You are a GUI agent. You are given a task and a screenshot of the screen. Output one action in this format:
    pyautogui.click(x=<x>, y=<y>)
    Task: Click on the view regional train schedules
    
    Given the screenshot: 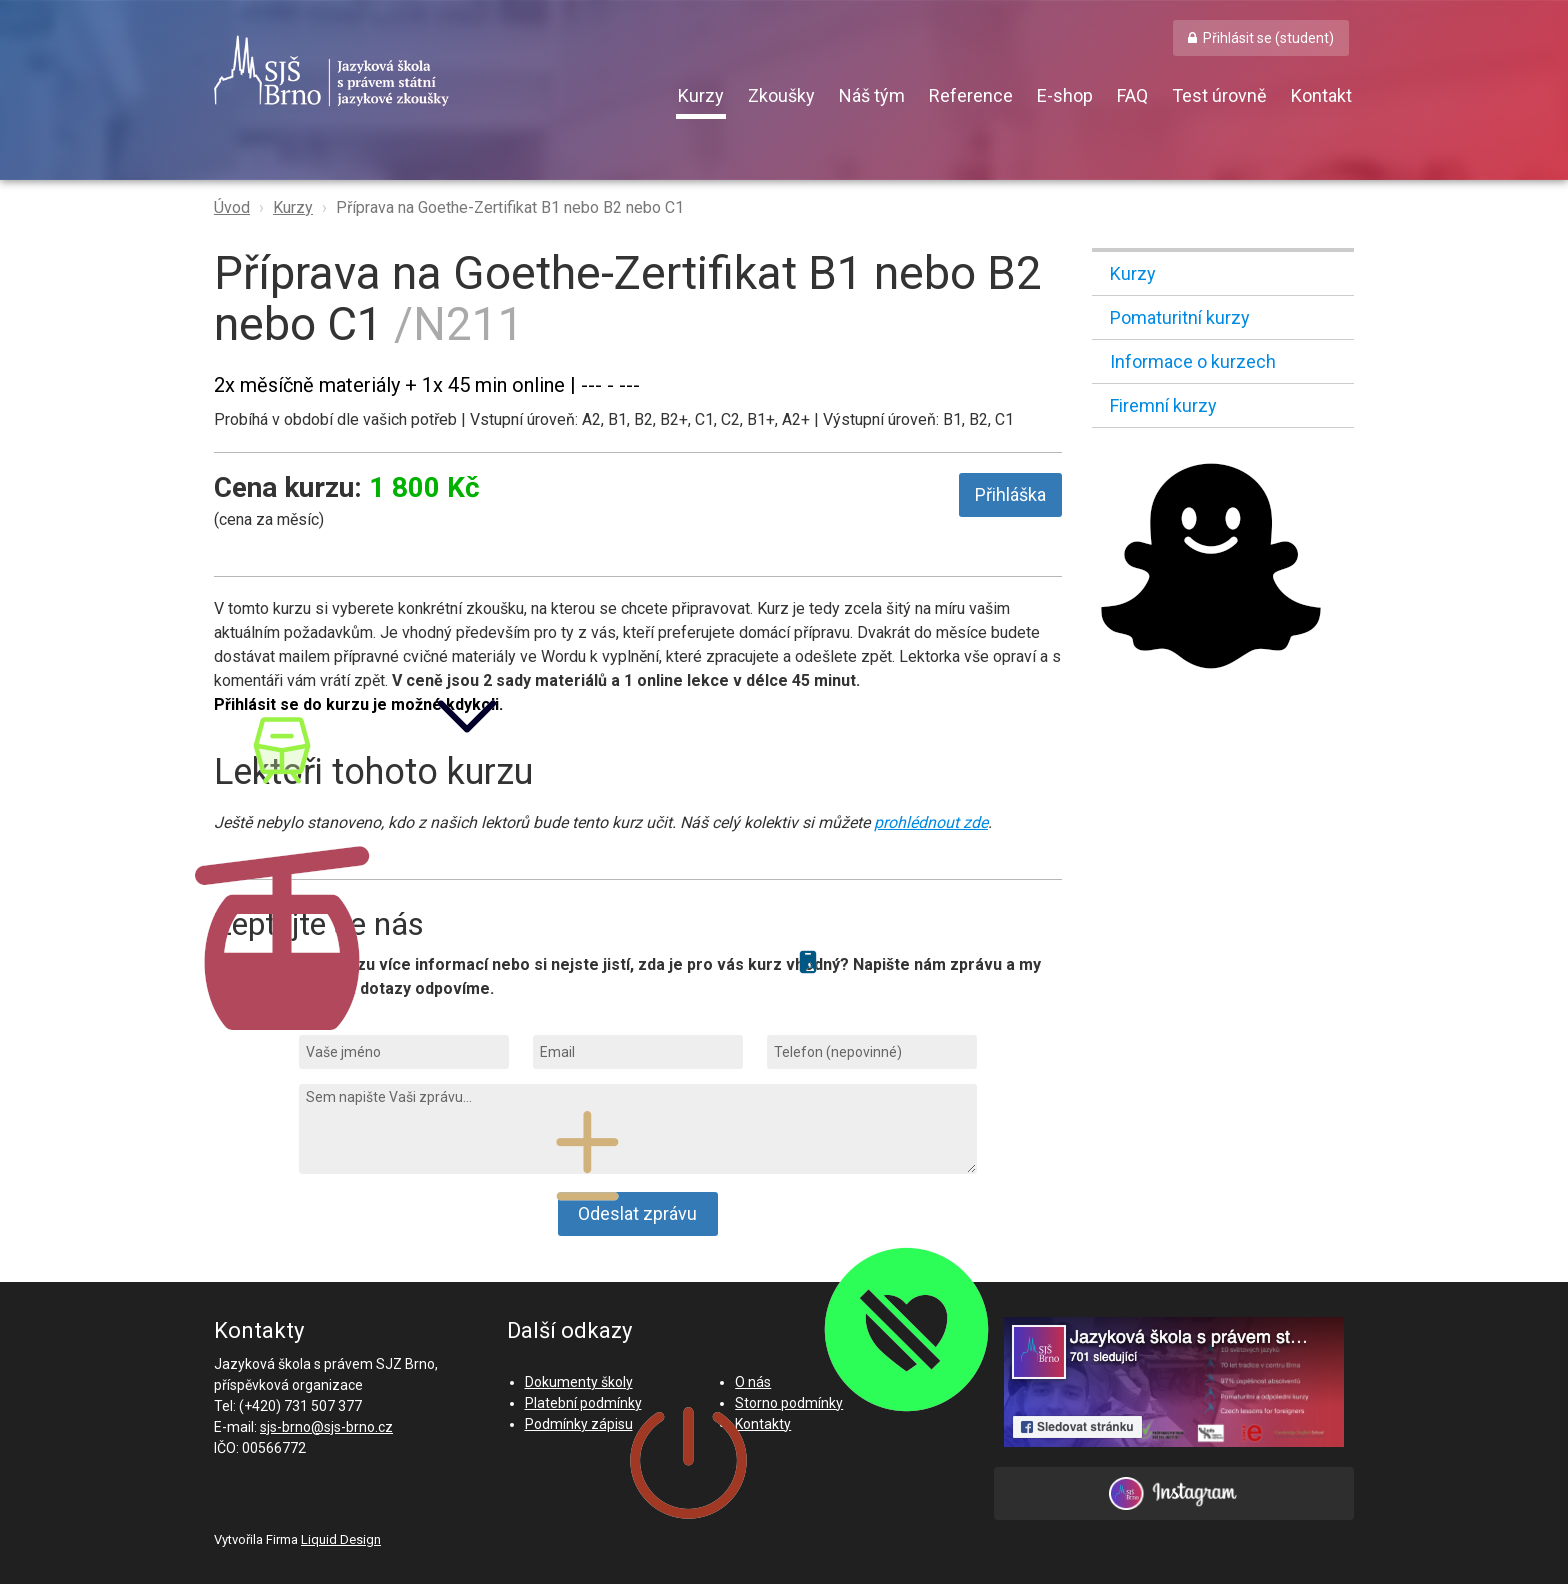 What is the action you would take?
    pyautogui.click(x=282, y=748)
    